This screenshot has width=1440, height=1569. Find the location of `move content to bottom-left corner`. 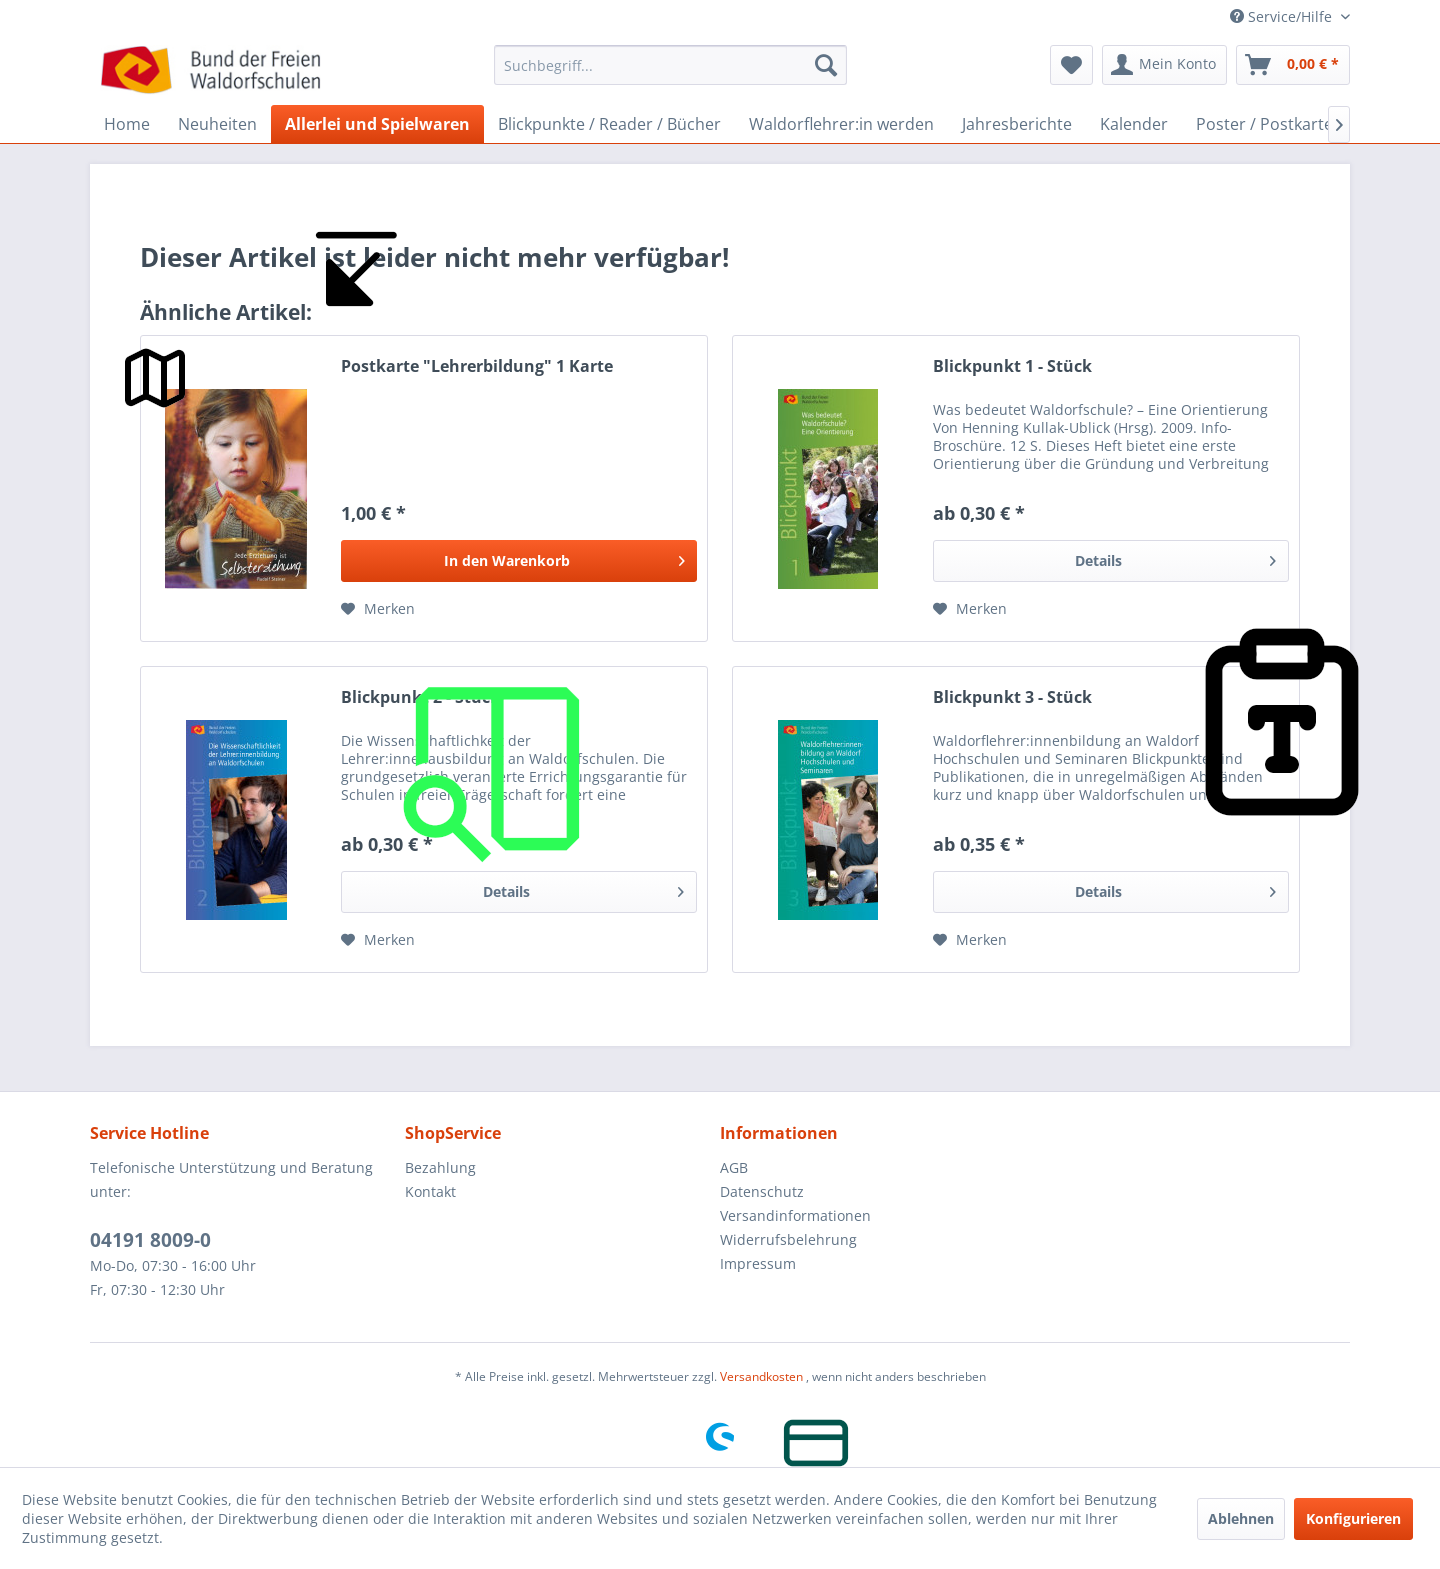

move content to bottom-left corner is located at coordinates (353, 269).